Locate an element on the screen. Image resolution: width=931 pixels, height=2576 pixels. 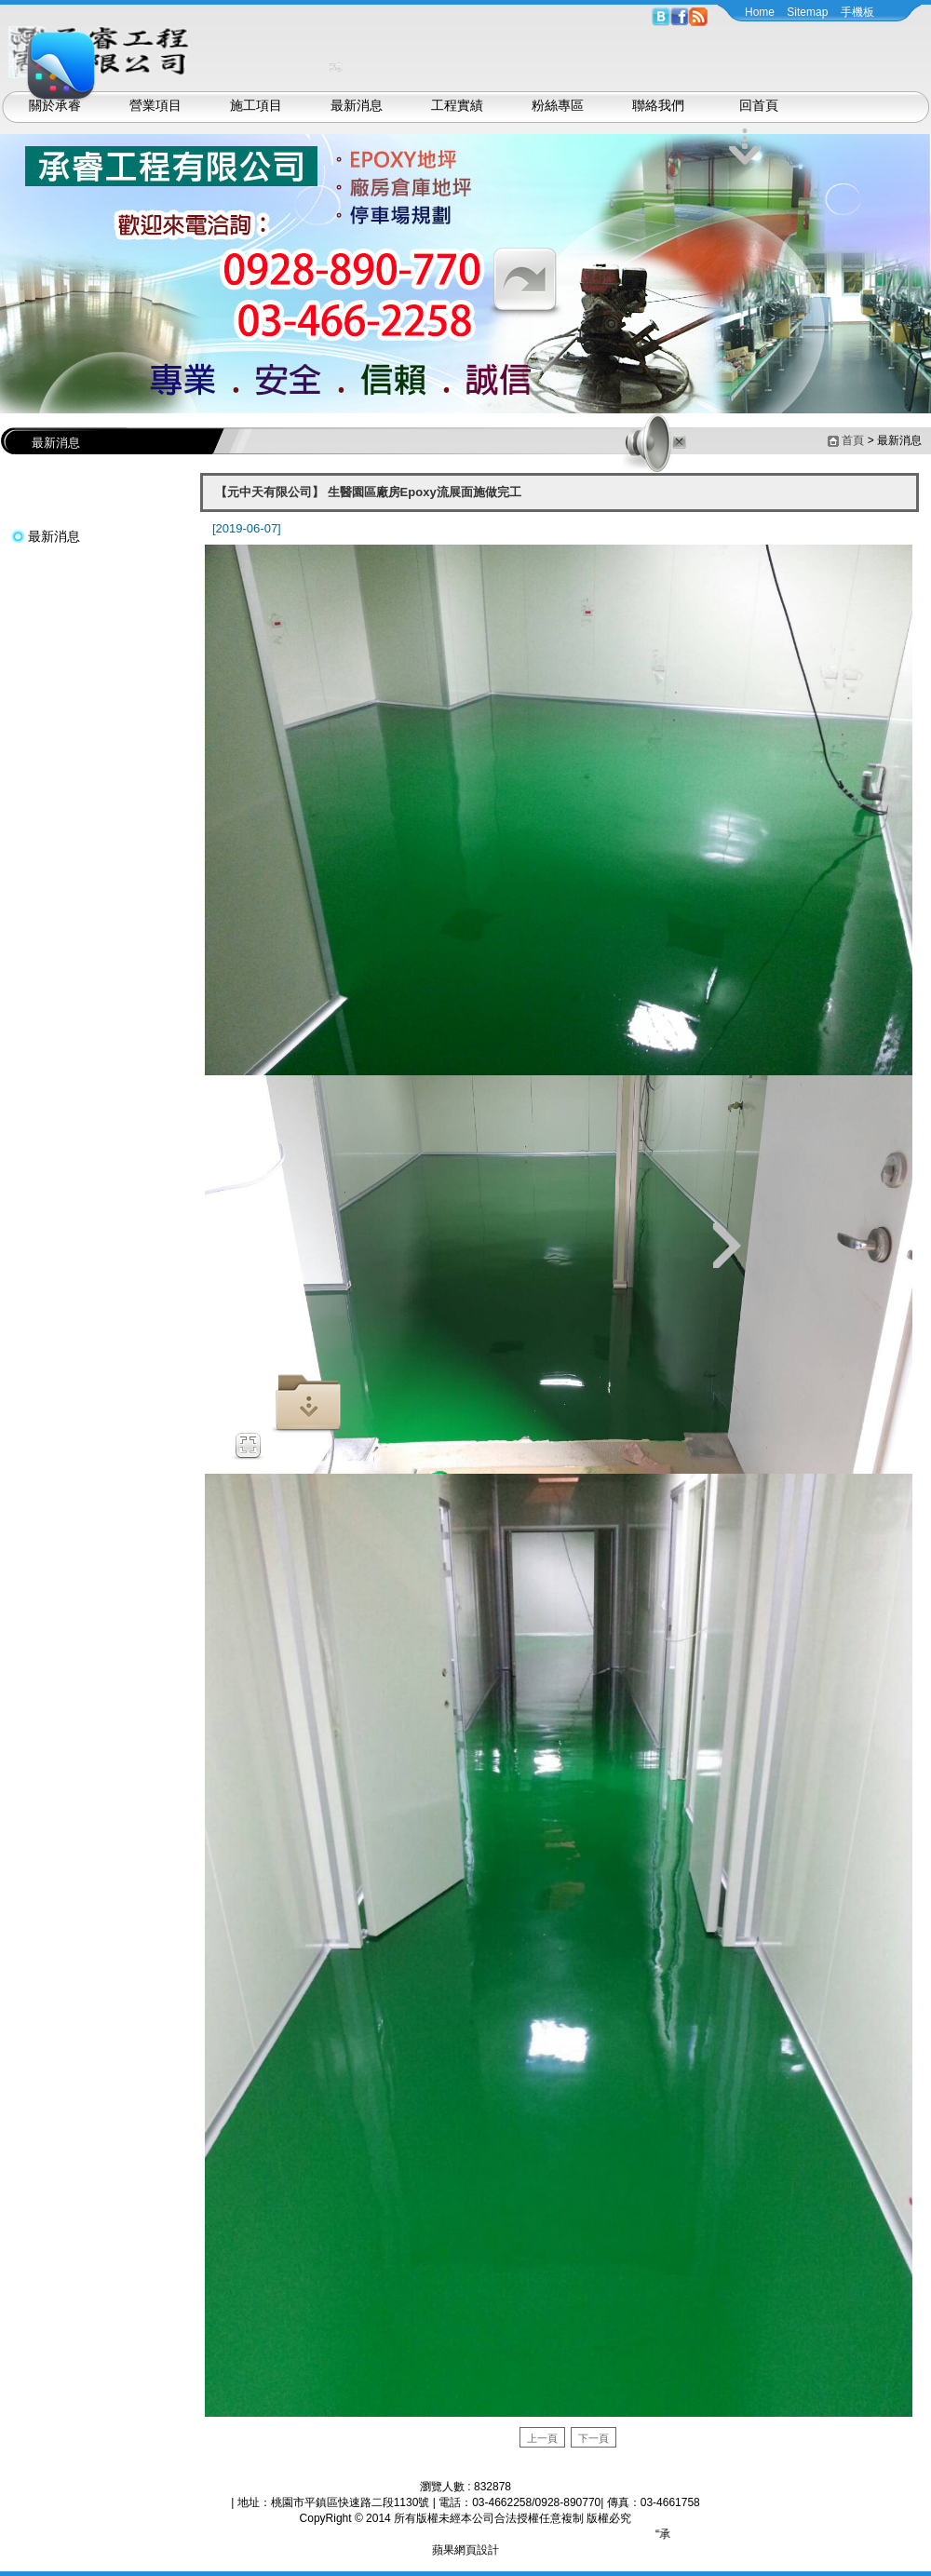
navigate to the next item or page is located at coordinates (728, 1246).